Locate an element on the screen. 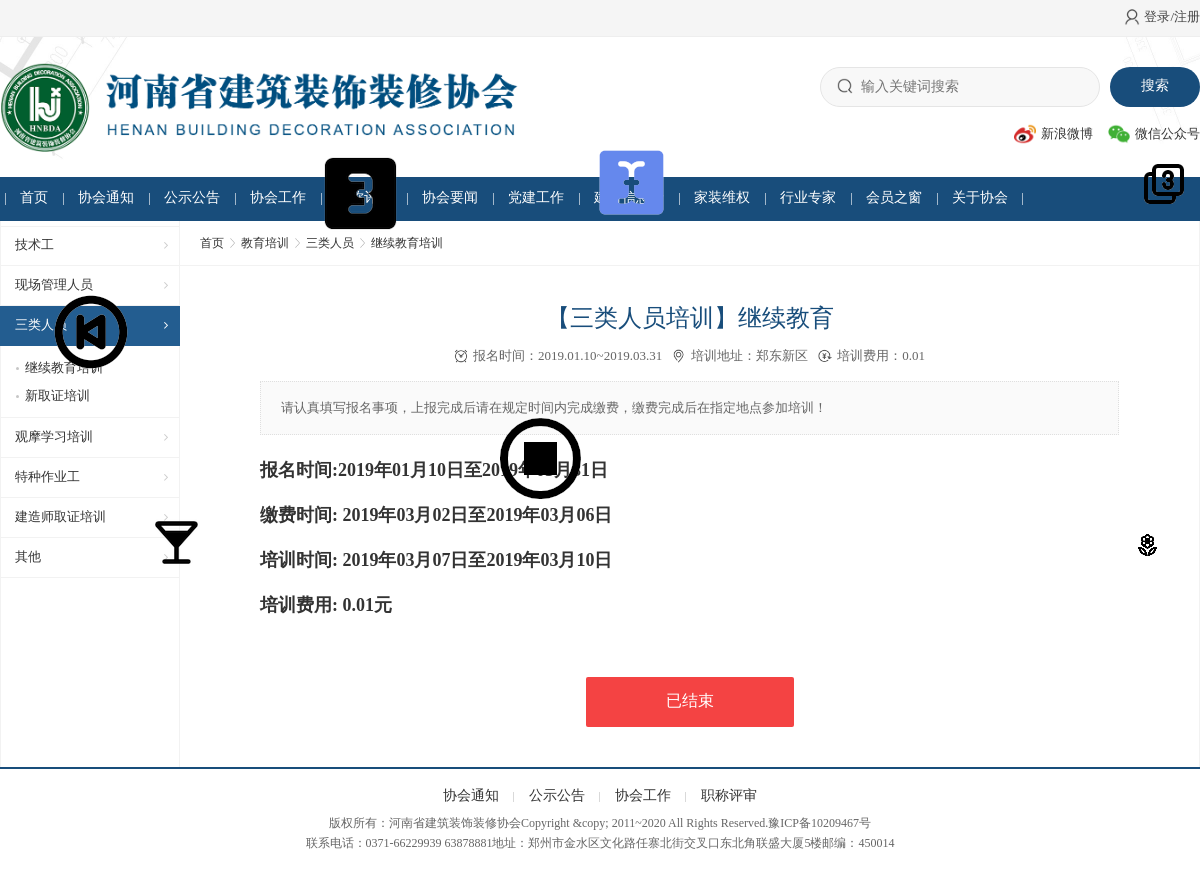 This screenshot has width=1200, height=878. stop media playback is located at coordinates (540, 458).